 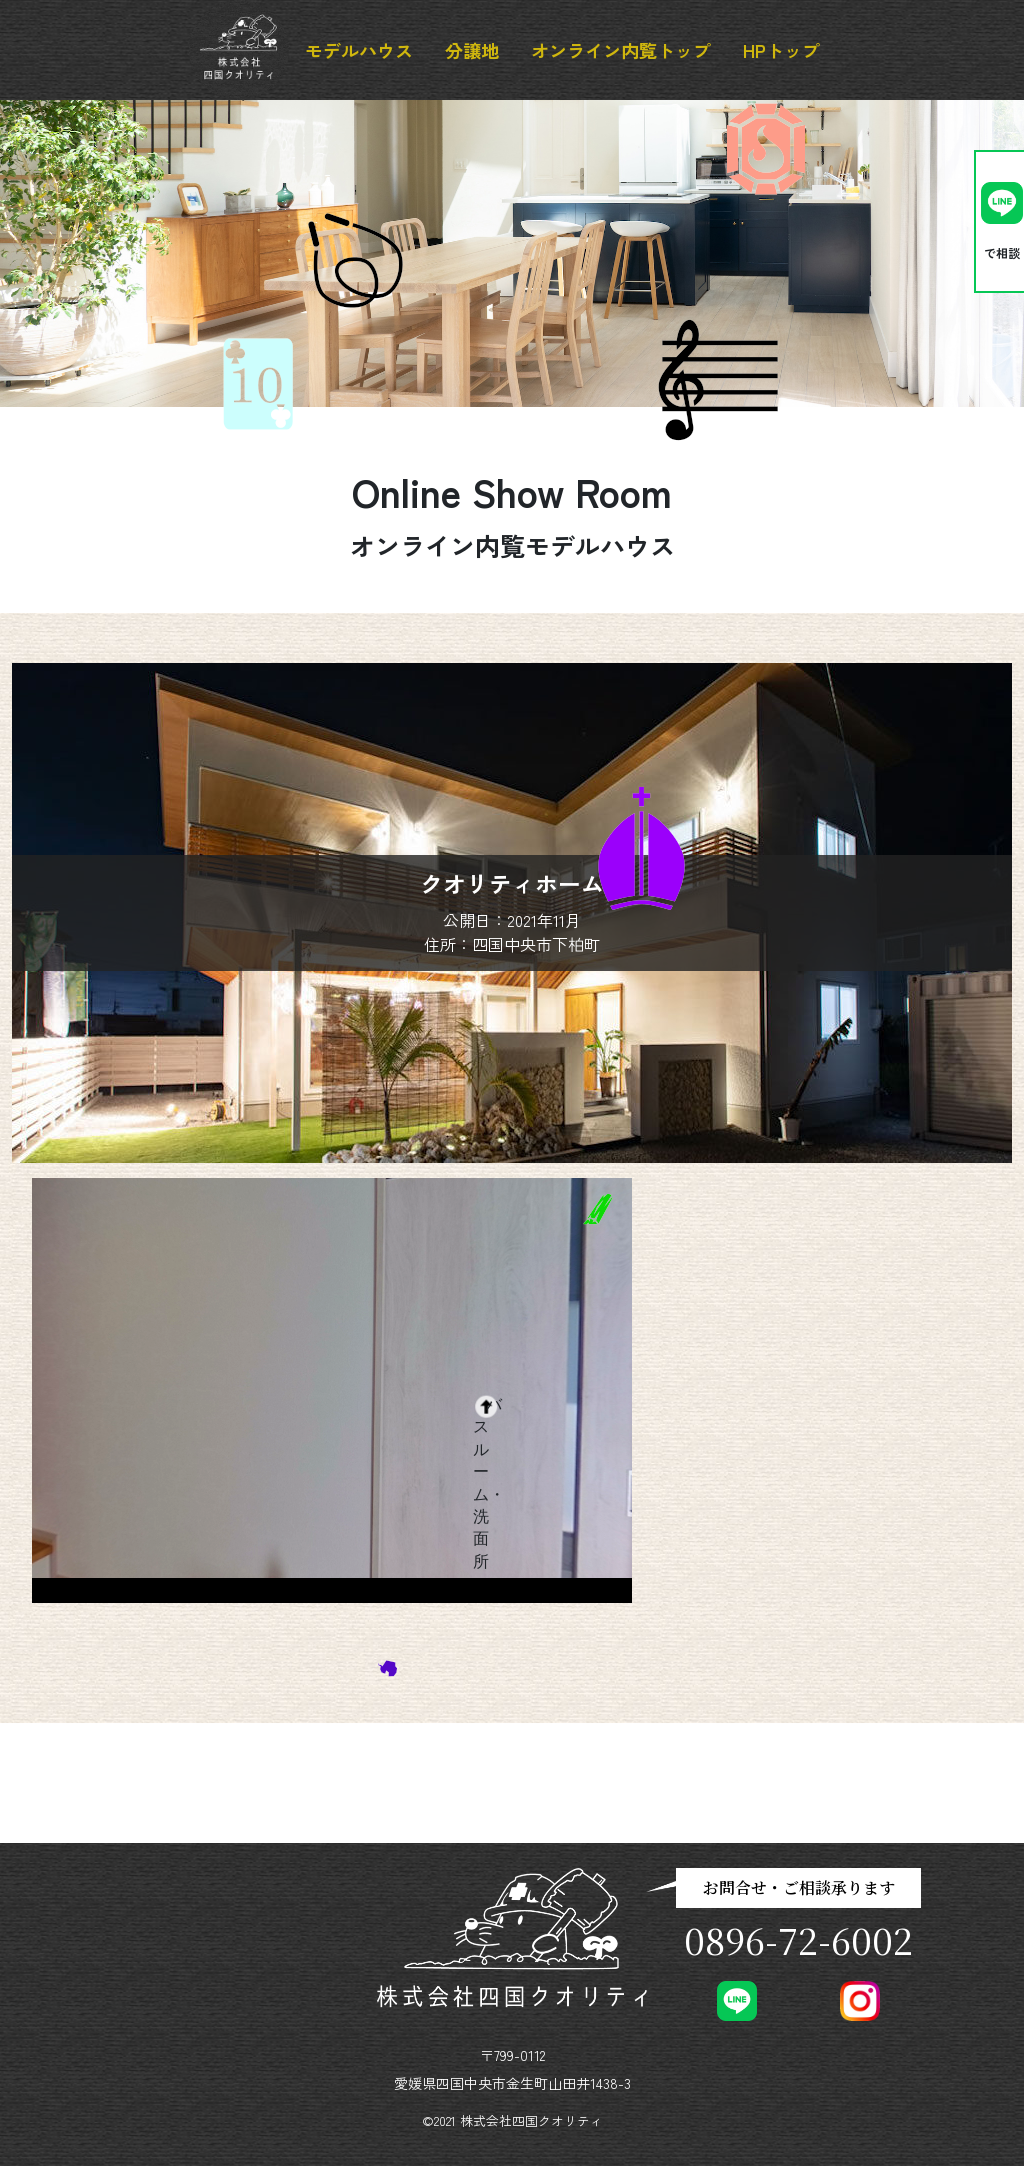 I want to click on access jump rope or skipping exercises, so click(x=355, y=260).